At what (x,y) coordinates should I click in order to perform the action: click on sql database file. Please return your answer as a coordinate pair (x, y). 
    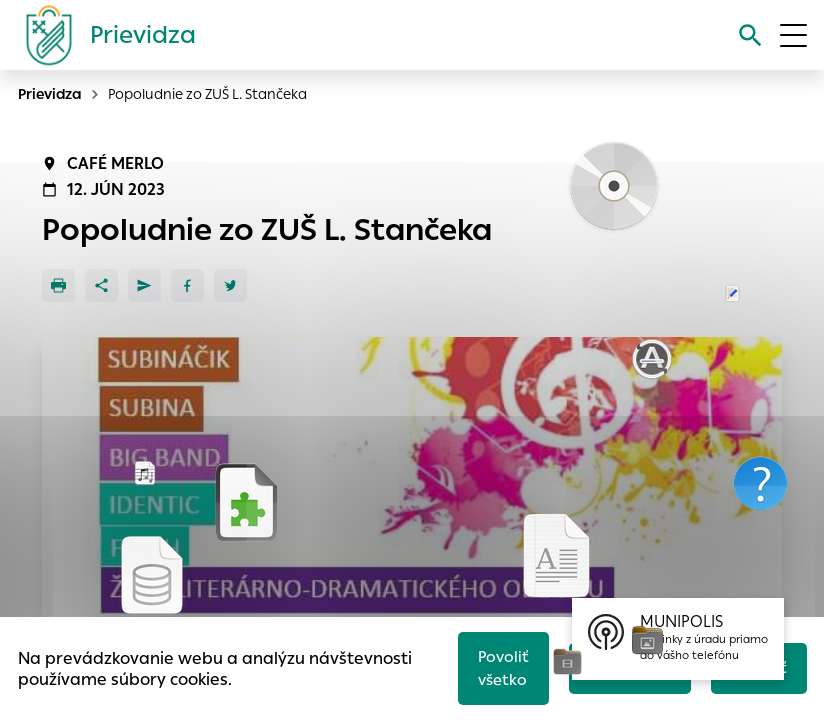
    Looking at the image, I should click on (152, 575).